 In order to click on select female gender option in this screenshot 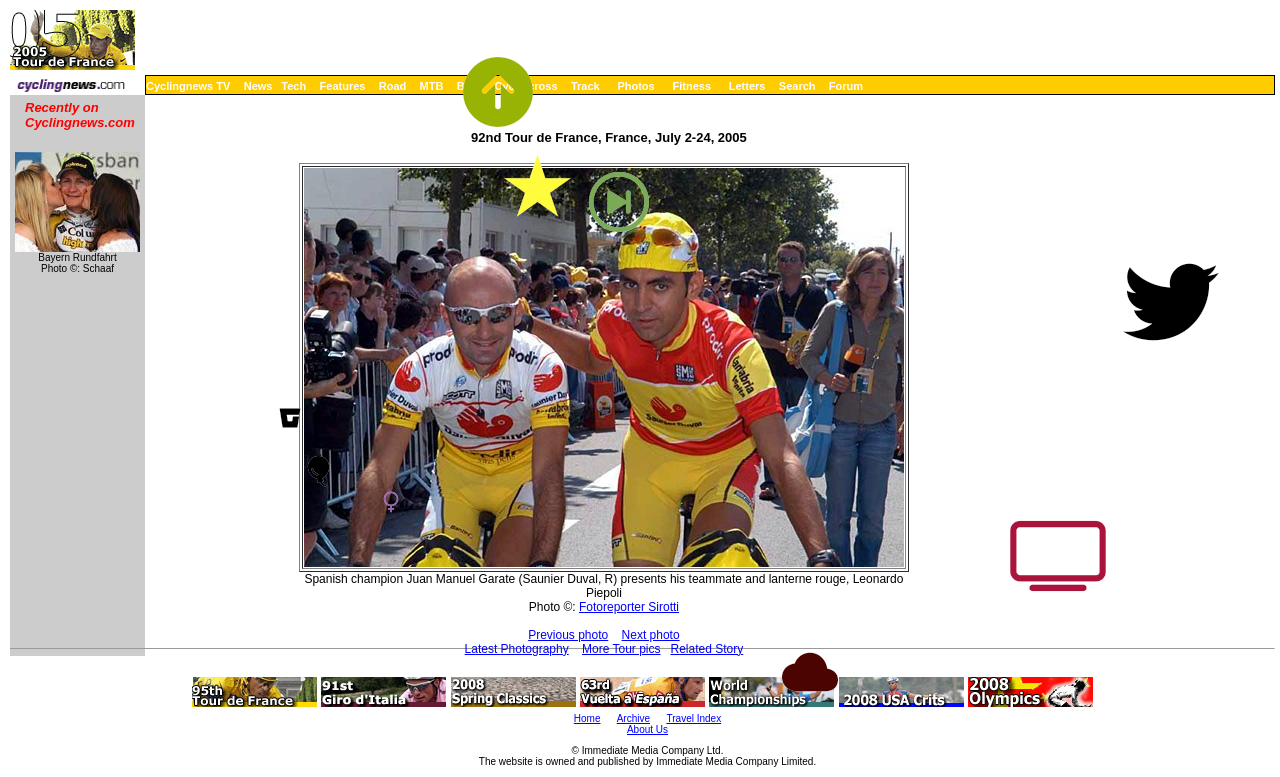, I will do `click(391, 502)`.